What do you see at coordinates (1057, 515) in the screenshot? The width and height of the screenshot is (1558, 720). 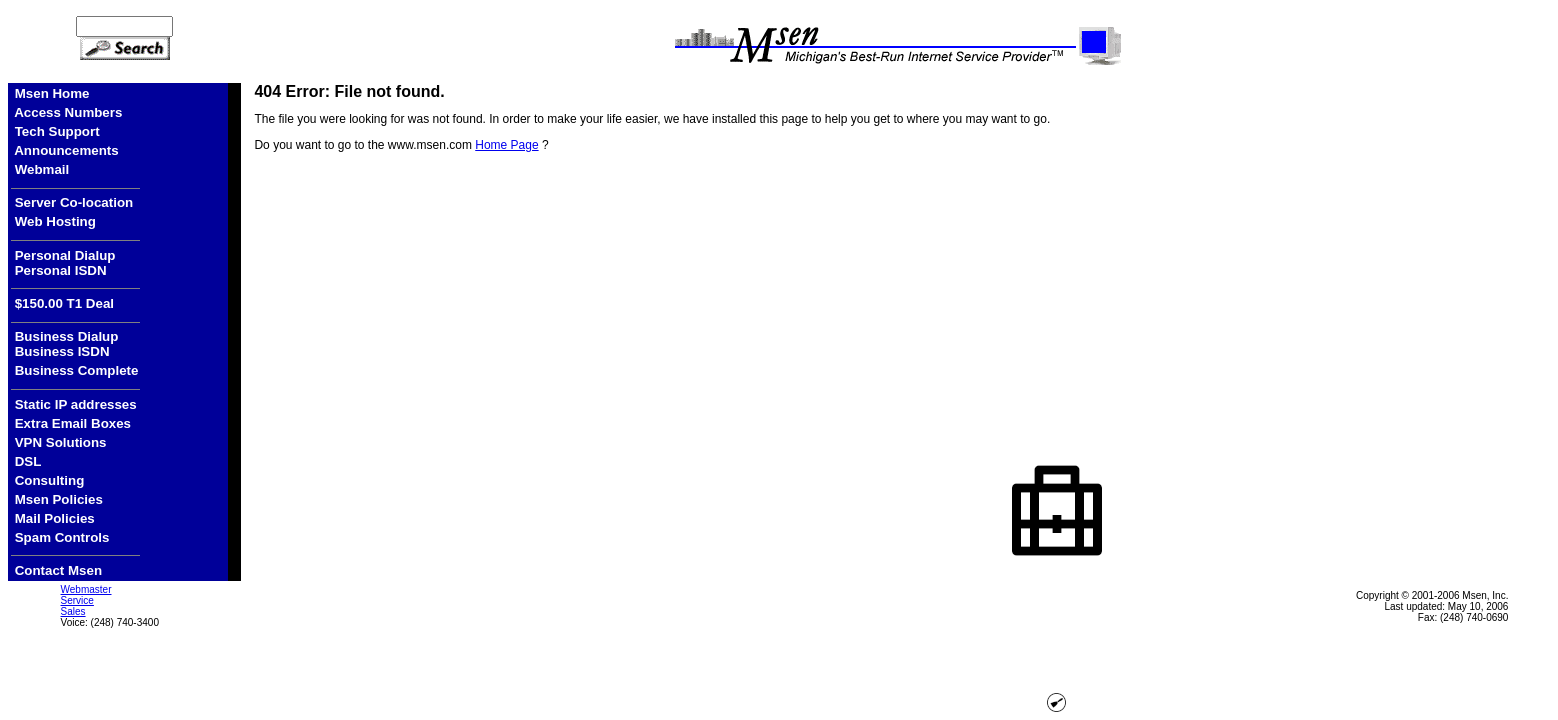 I see `access work or business documents` at bounding box center [1057, 515].